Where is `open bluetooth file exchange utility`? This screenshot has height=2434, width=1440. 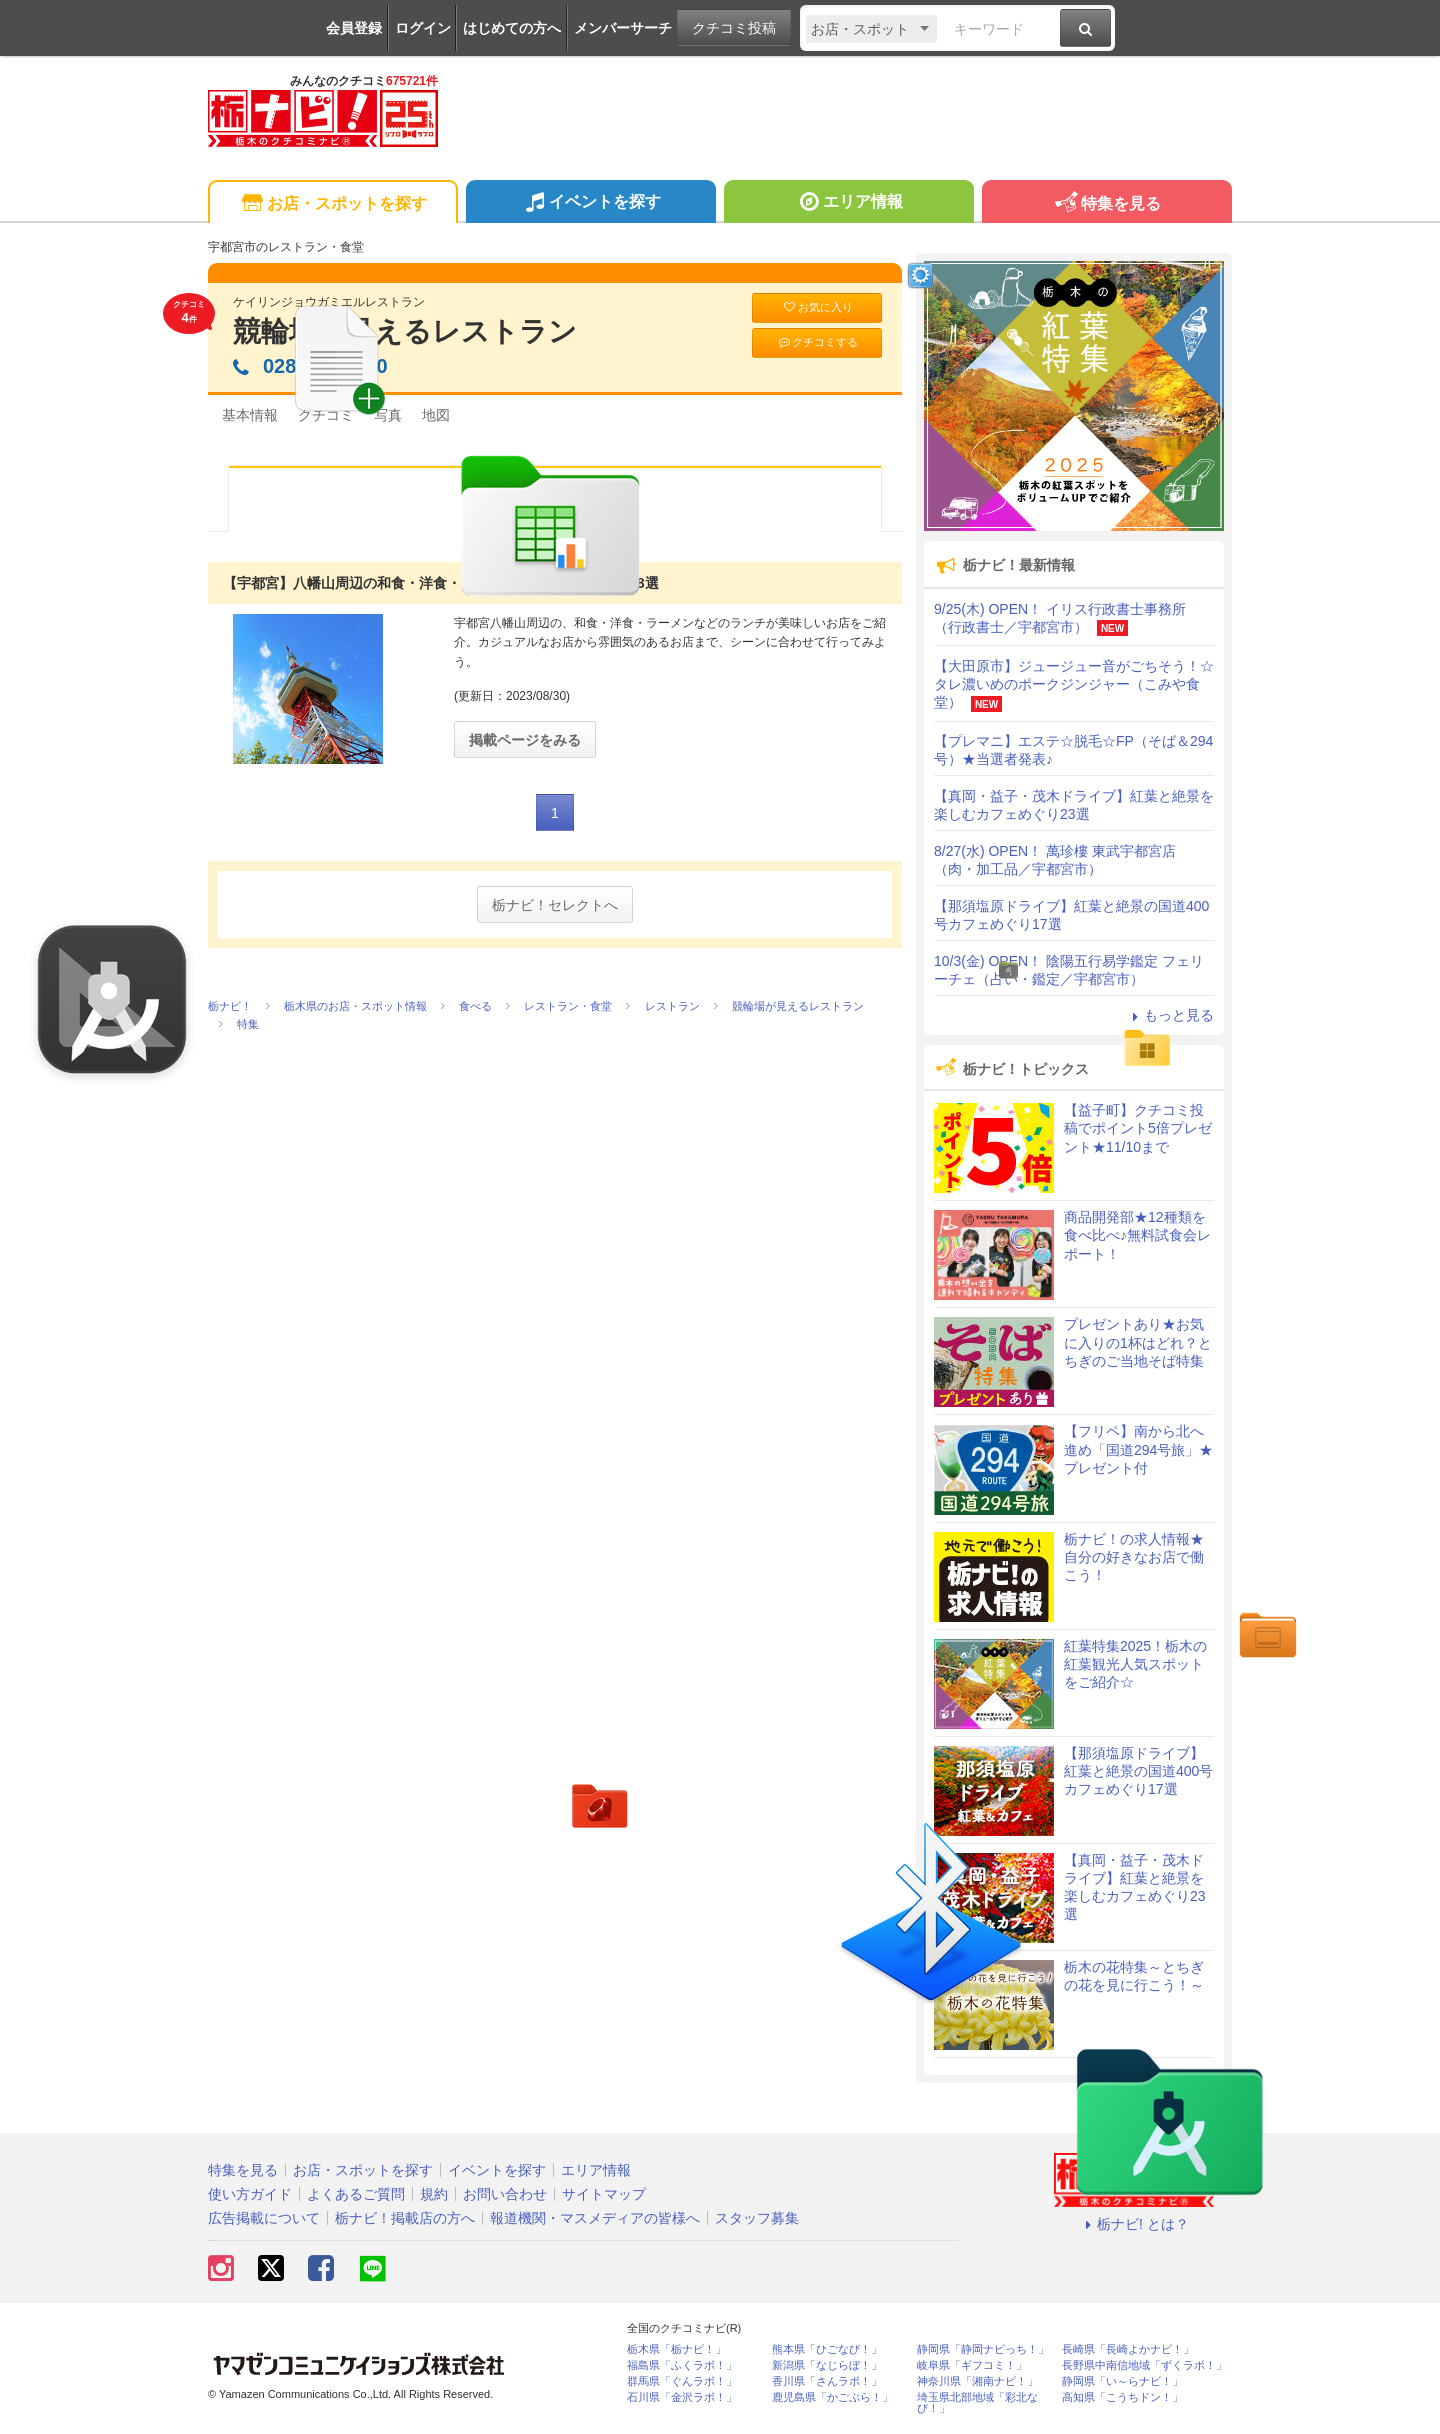
open bluetooth file exchange utility is located at coordinates (929, 1914).